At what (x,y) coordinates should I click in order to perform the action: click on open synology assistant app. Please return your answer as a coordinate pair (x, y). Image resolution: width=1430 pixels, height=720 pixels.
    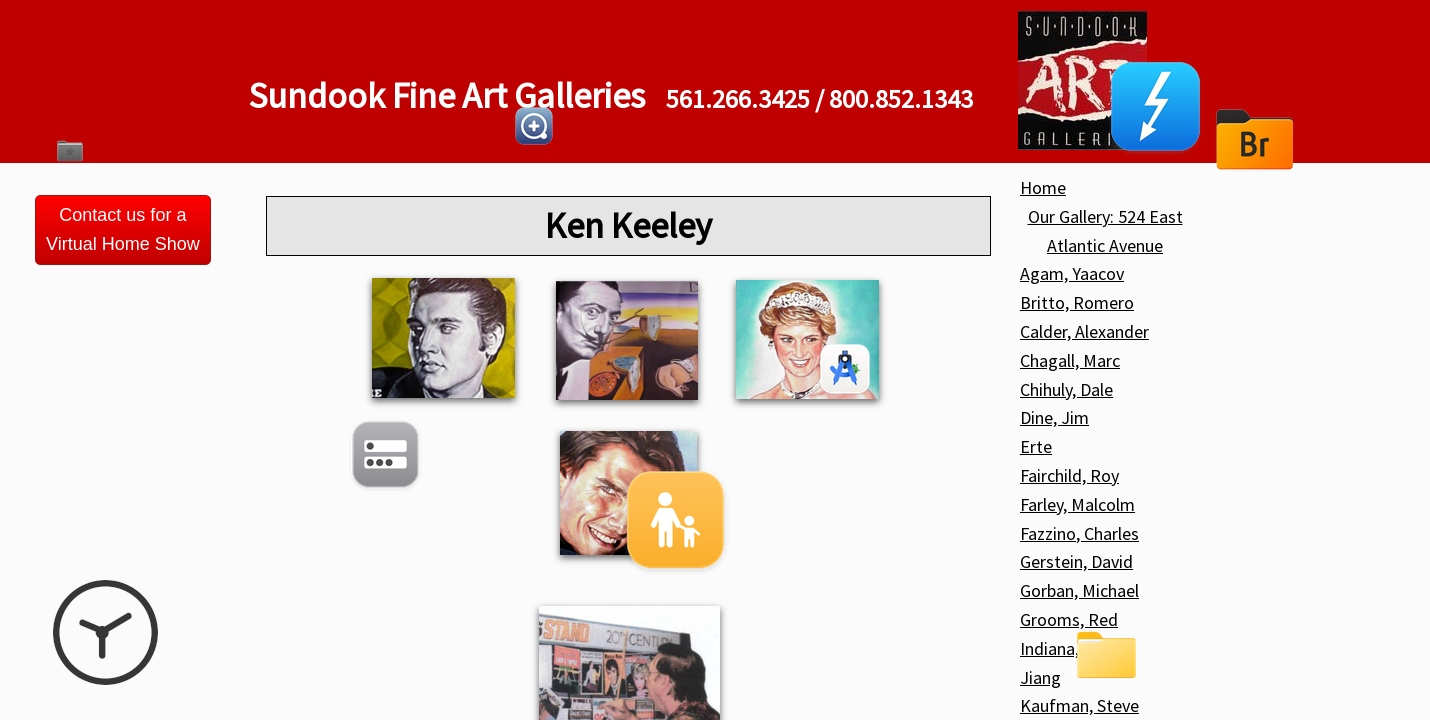
    Looking at the image, I should click on (534, 126).